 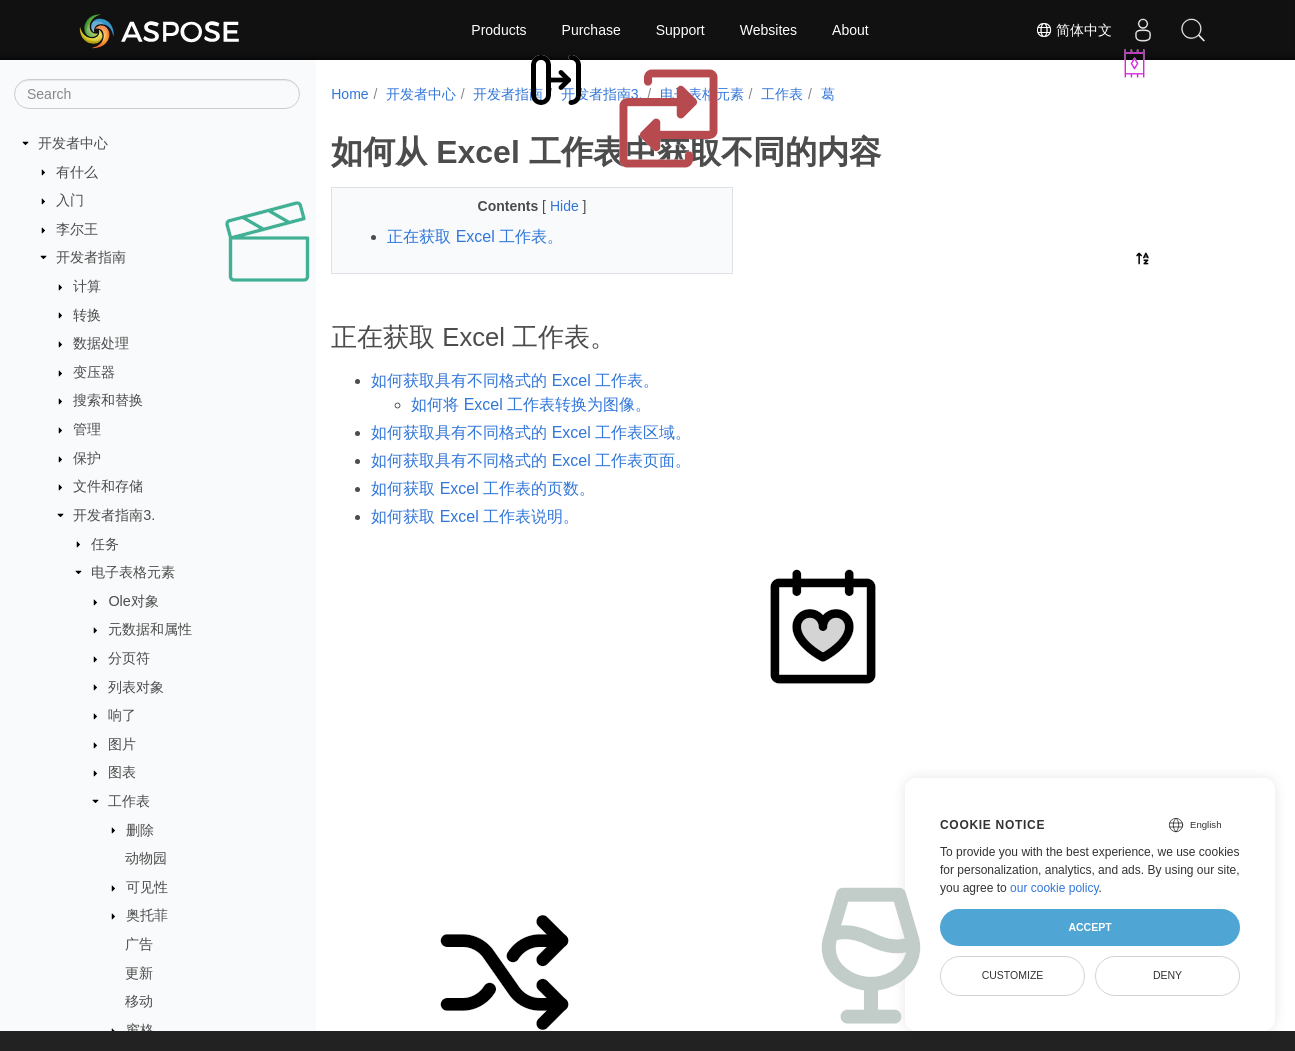 I want to click on shuffle or randomize content, so click(x=504, y=972).